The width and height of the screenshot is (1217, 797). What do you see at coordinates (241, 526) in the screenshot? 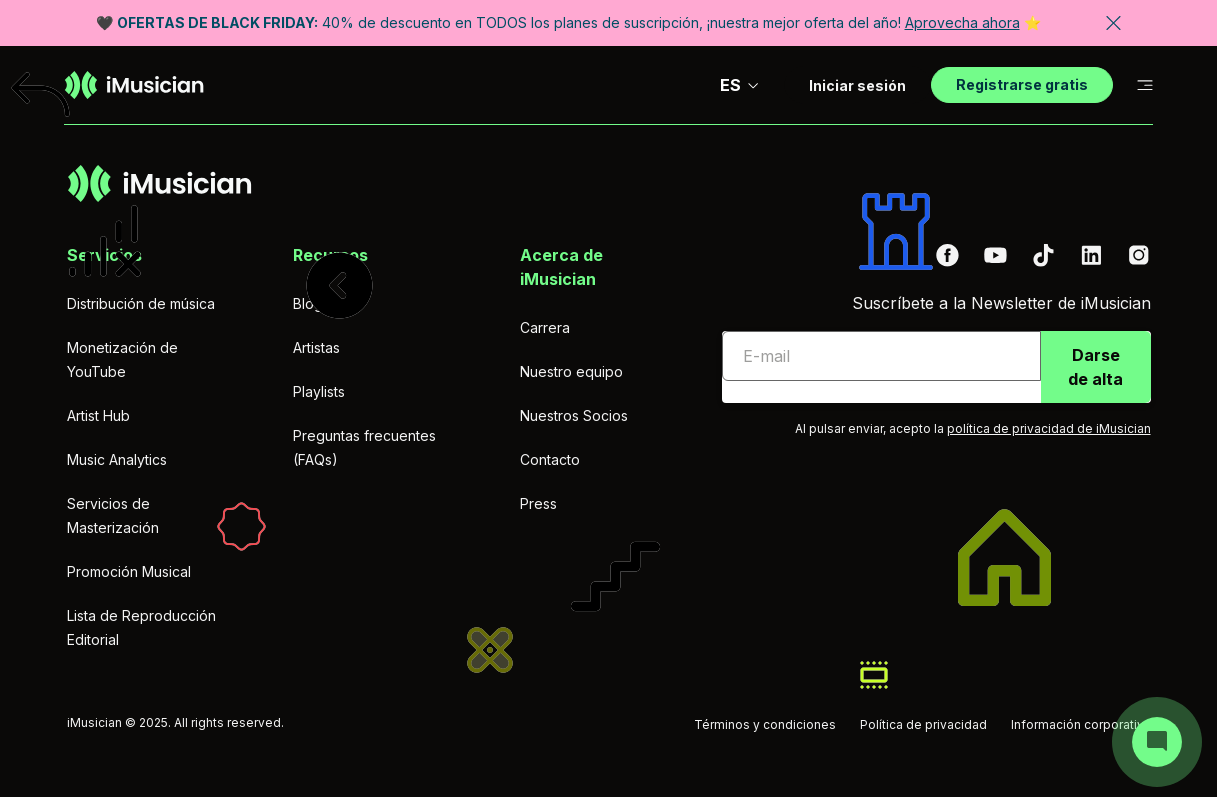
I see `indicates a badge or certification status` at bounding box center [241, 526].